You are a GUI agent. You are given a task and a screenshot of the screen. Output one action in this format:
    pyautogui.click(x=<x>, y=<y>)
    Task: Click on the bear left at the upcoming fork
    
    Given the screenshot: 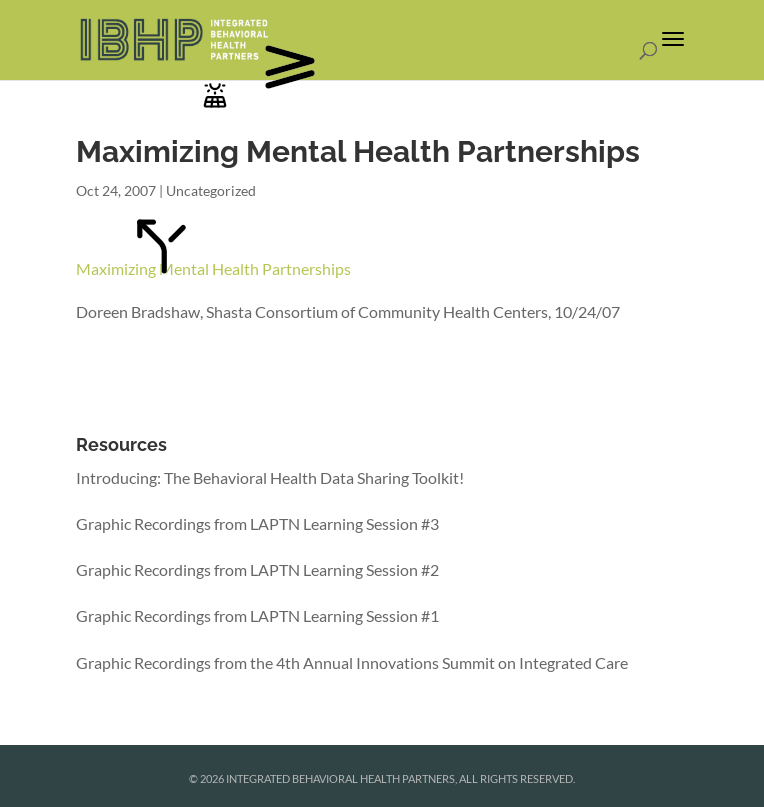 What is the action you would take?
    pyautogui.click(x=161, y=246)
    